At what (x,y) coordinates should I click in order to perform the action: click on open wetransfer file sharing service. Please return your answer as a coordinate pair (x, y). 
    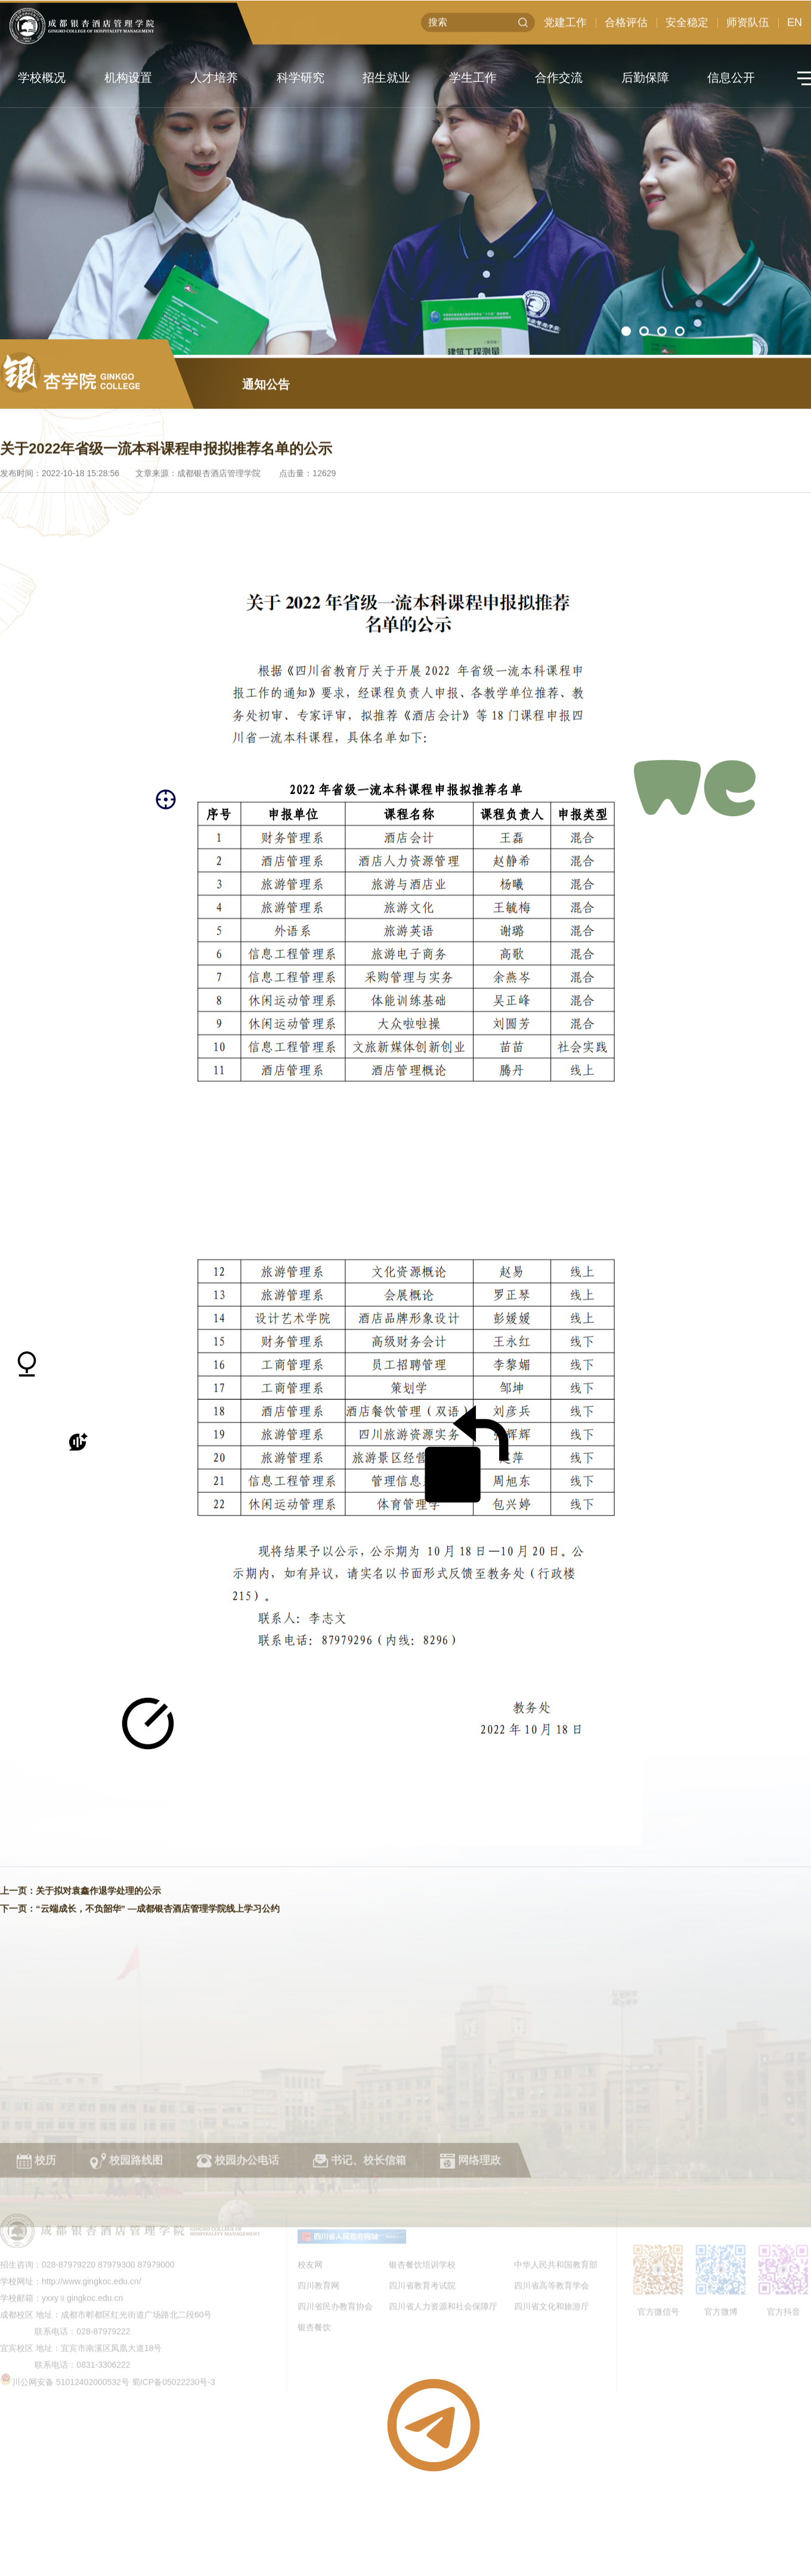
    Looking at the image, I should click on (695, 788).